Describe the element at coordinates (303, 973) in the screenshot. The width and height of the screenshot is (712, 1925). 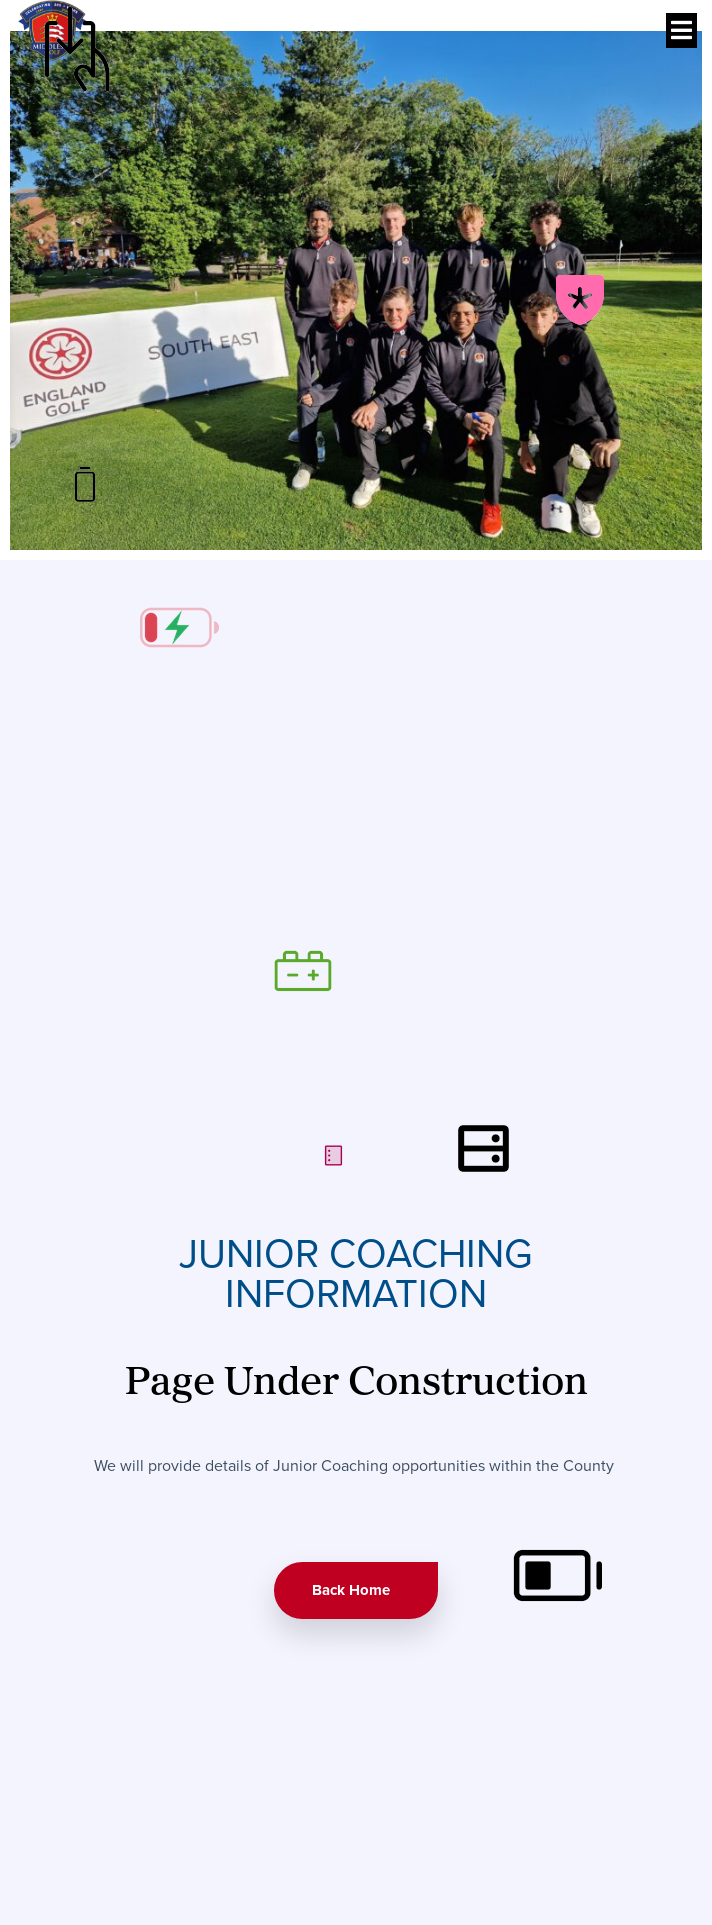
I see `check vehicle battery status` at that location.